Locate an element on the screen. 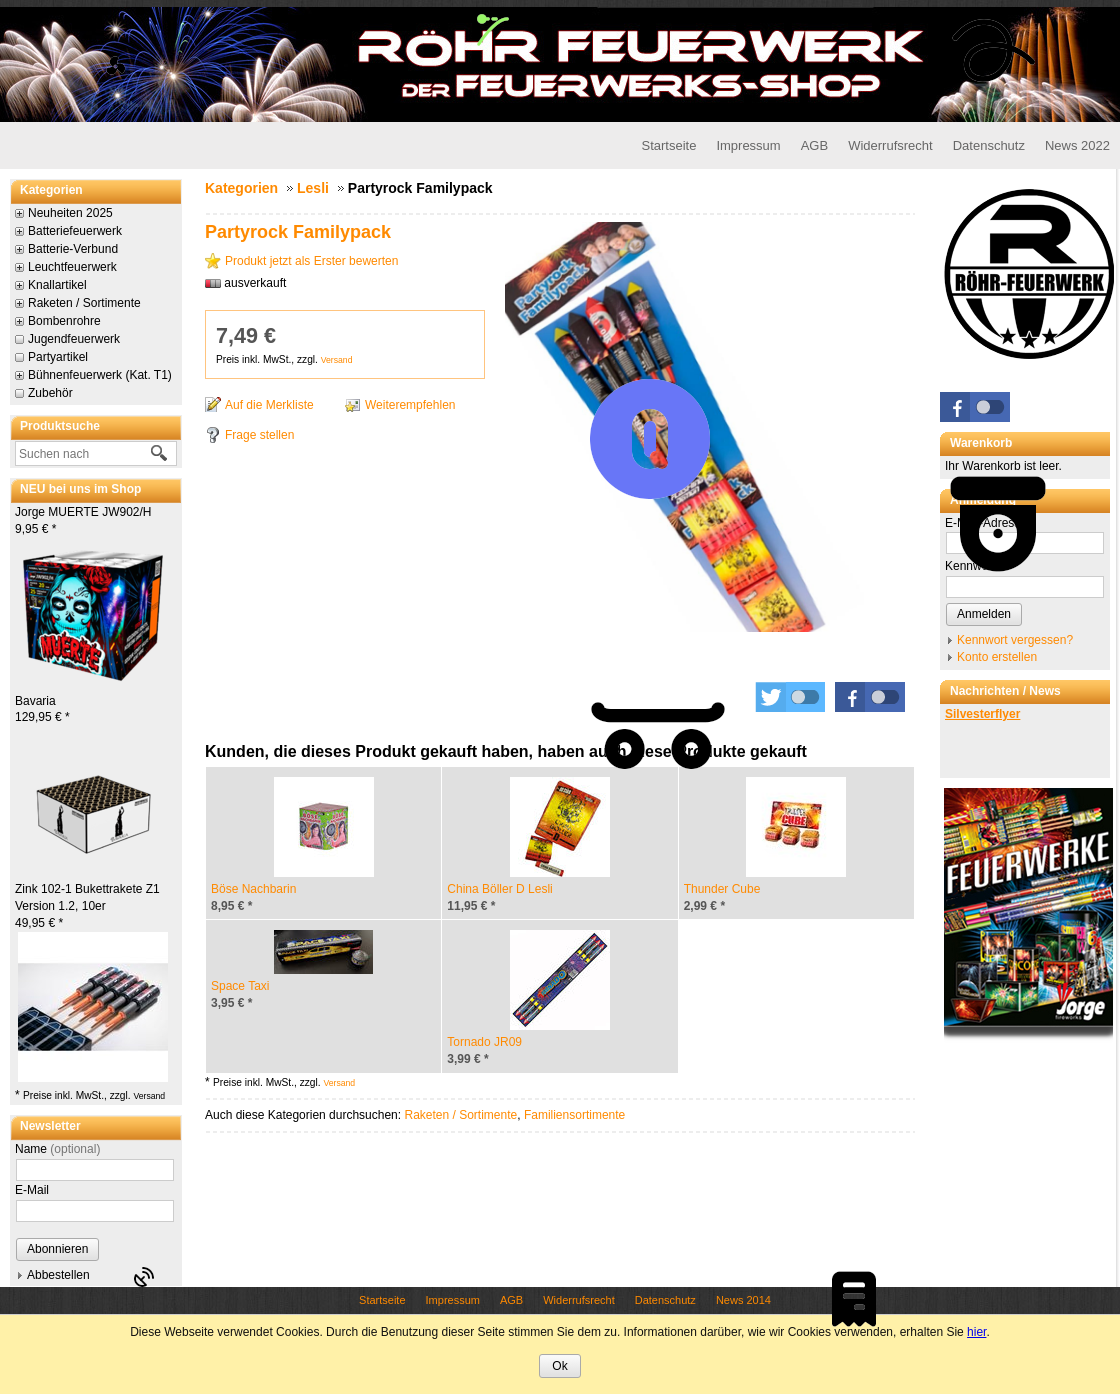 The height and width of the screenshot is (1394, 1120). adjust fan or ventilation settings is located at coordinates (115, 66).